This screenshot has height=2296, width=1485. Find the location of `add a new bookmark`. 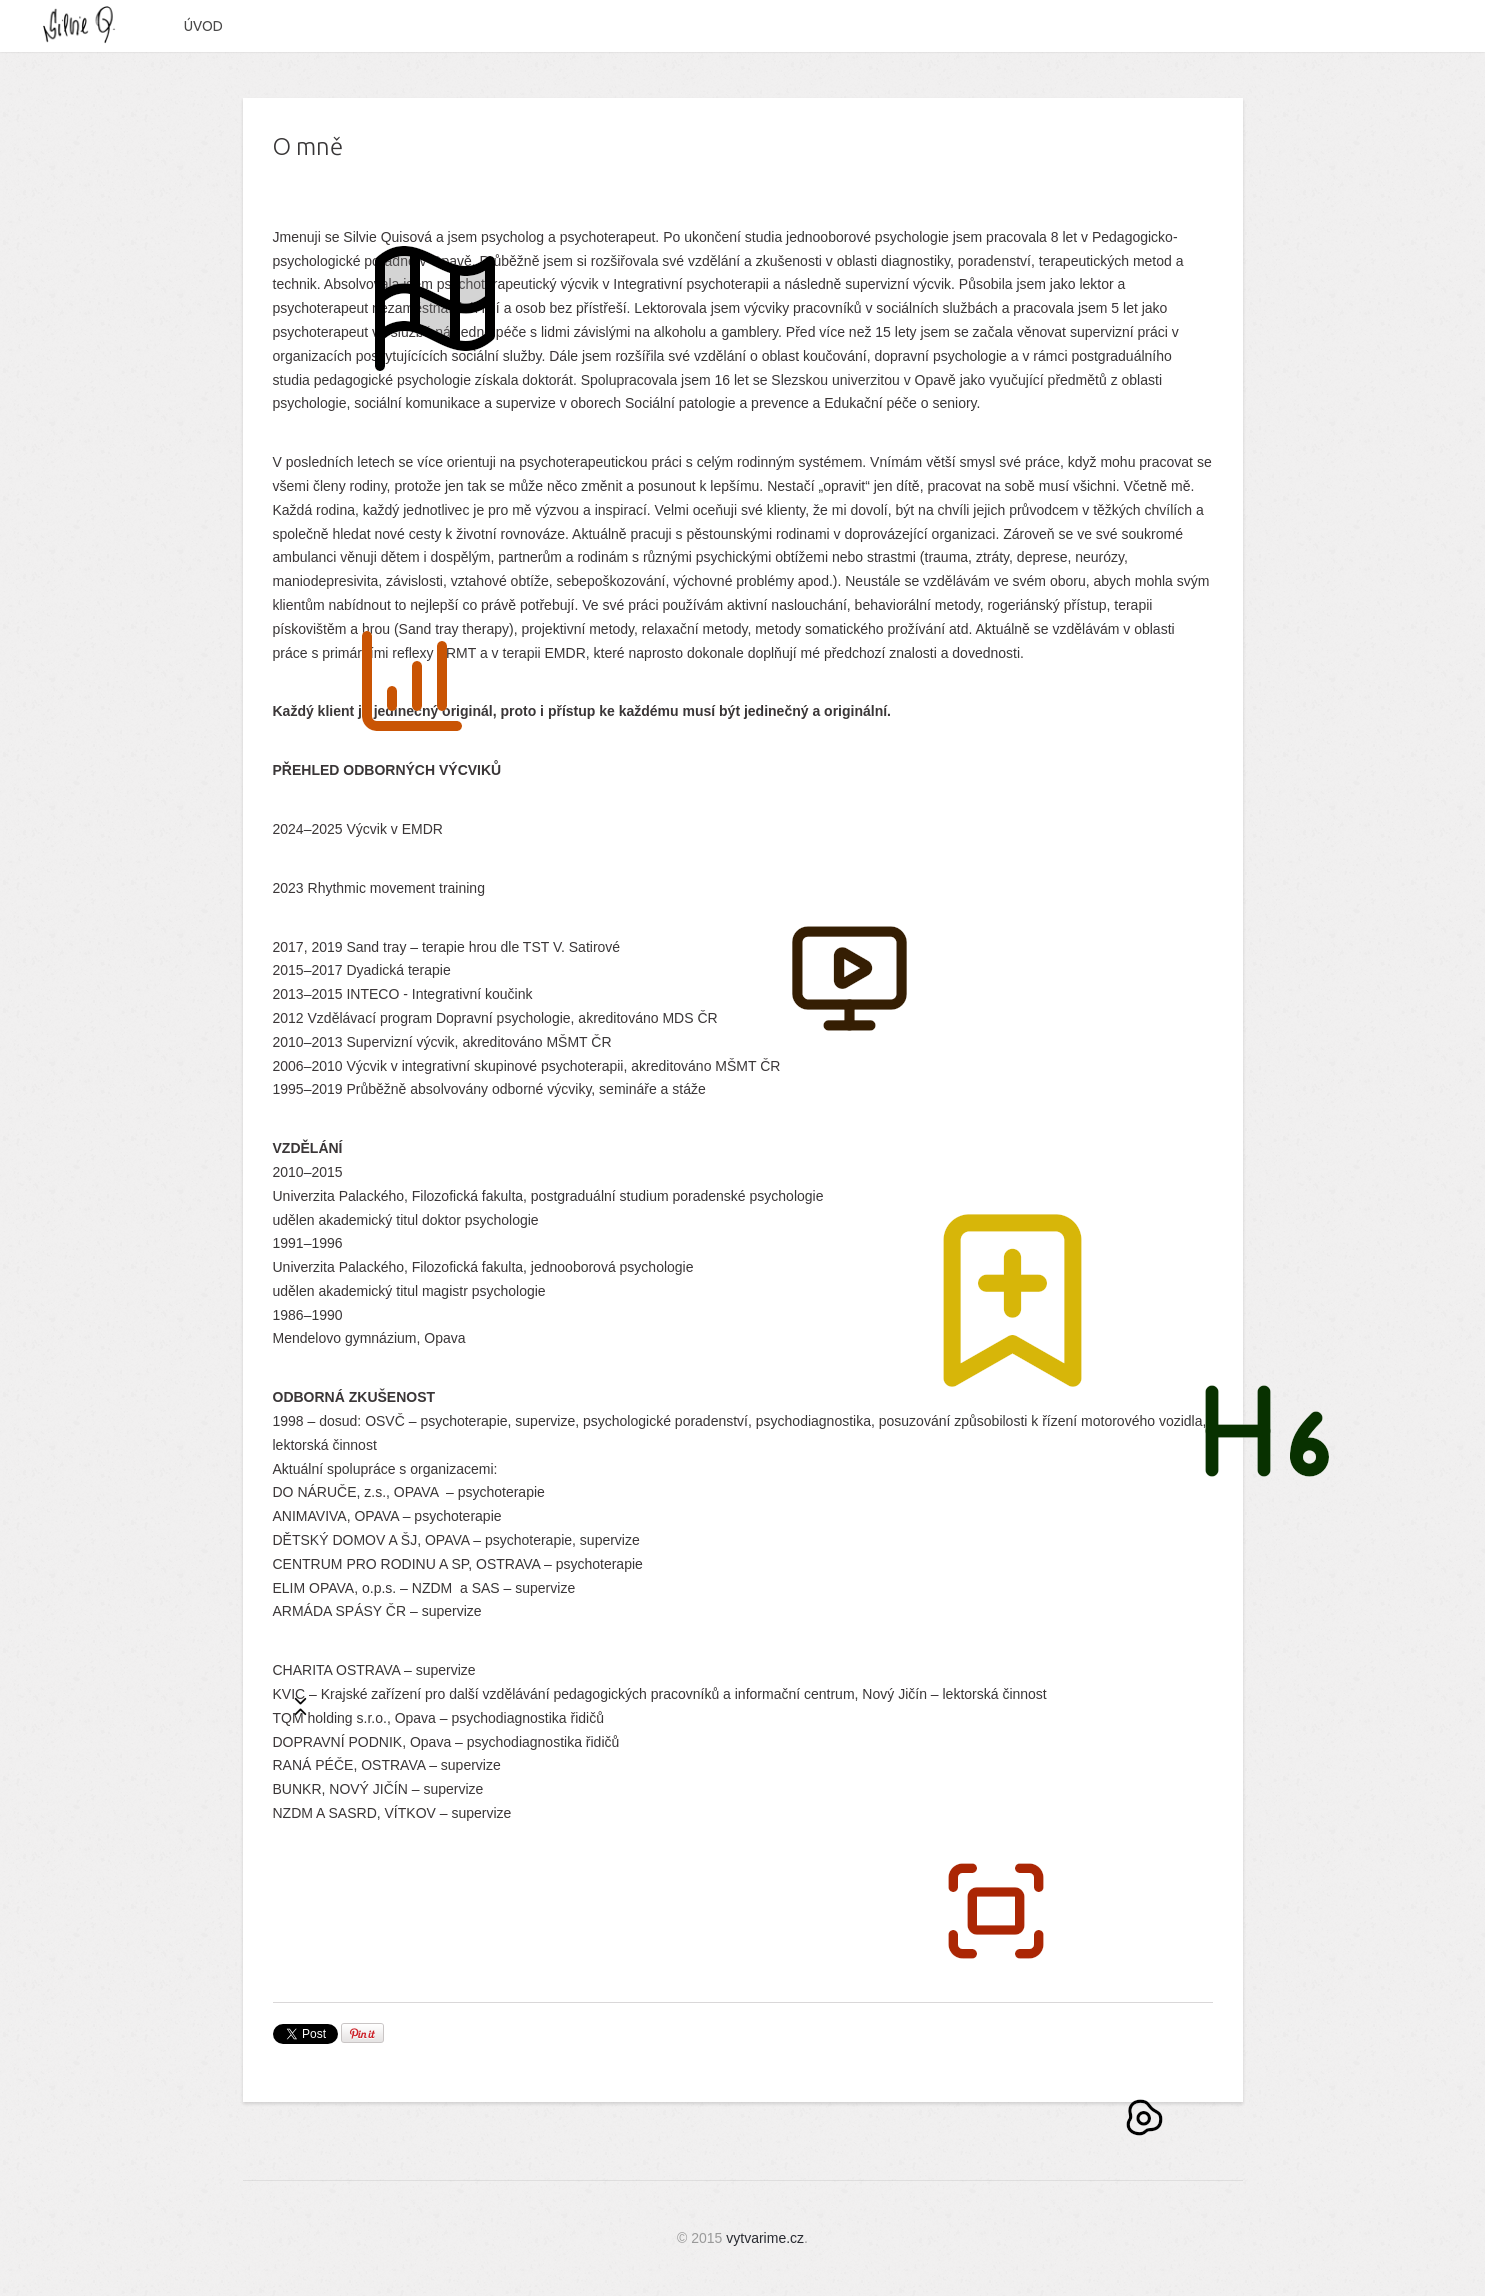

add a new bookmark is located at coordinates (1012, 1300).